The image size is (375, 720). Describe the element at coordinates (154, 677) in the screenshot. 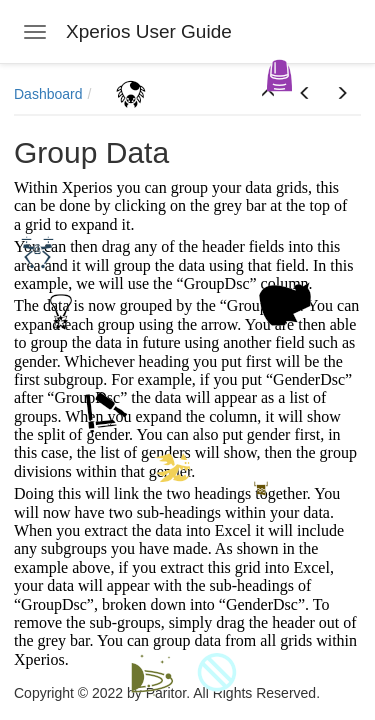

I see `explore the solar system or space-themed content` at that location.